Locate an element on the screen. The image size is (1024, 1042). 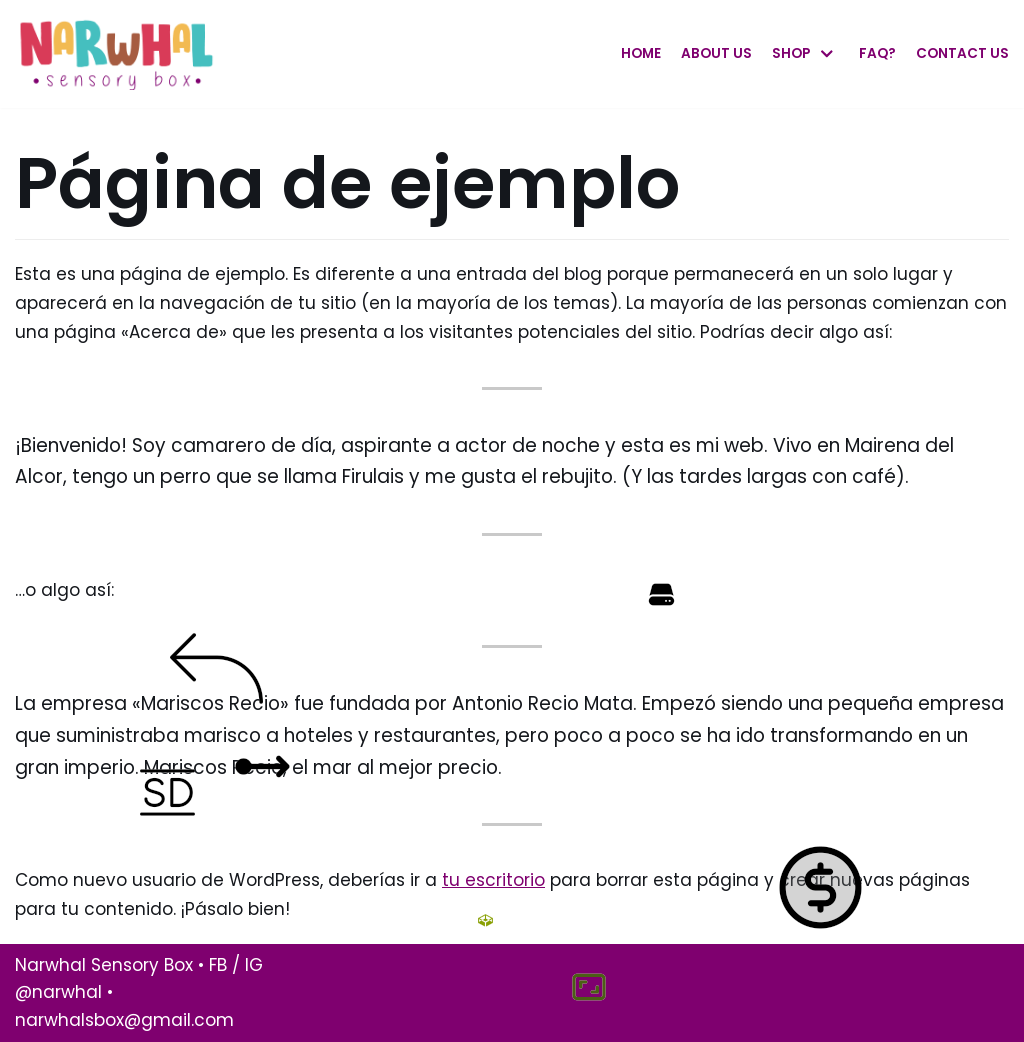
go back to previous screen is located at coordinates (216, 668).